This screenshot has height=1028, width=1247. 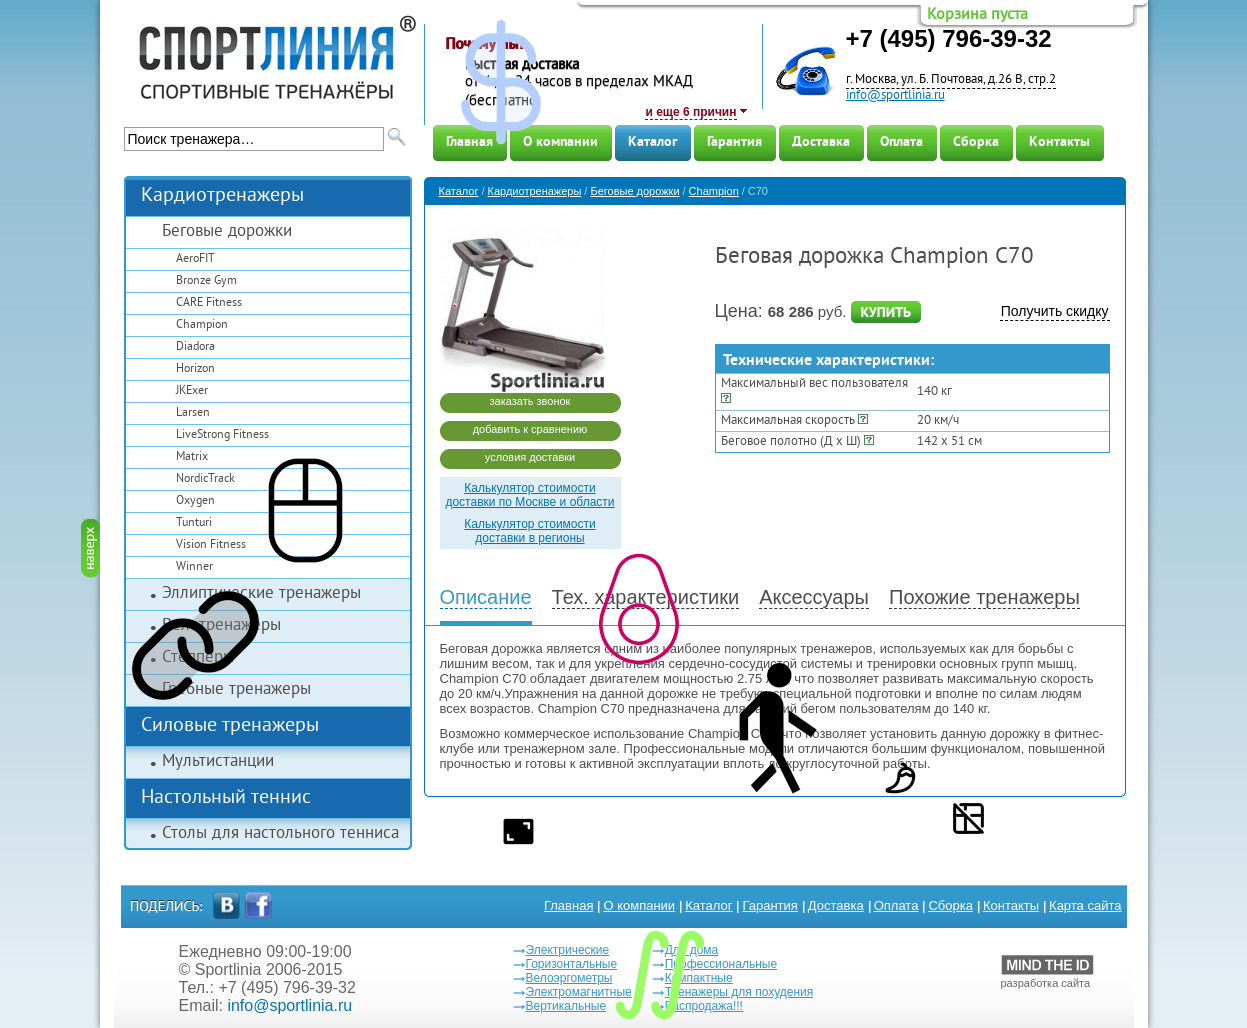 I want to click on get walking directions, so click(x=778, y=726).